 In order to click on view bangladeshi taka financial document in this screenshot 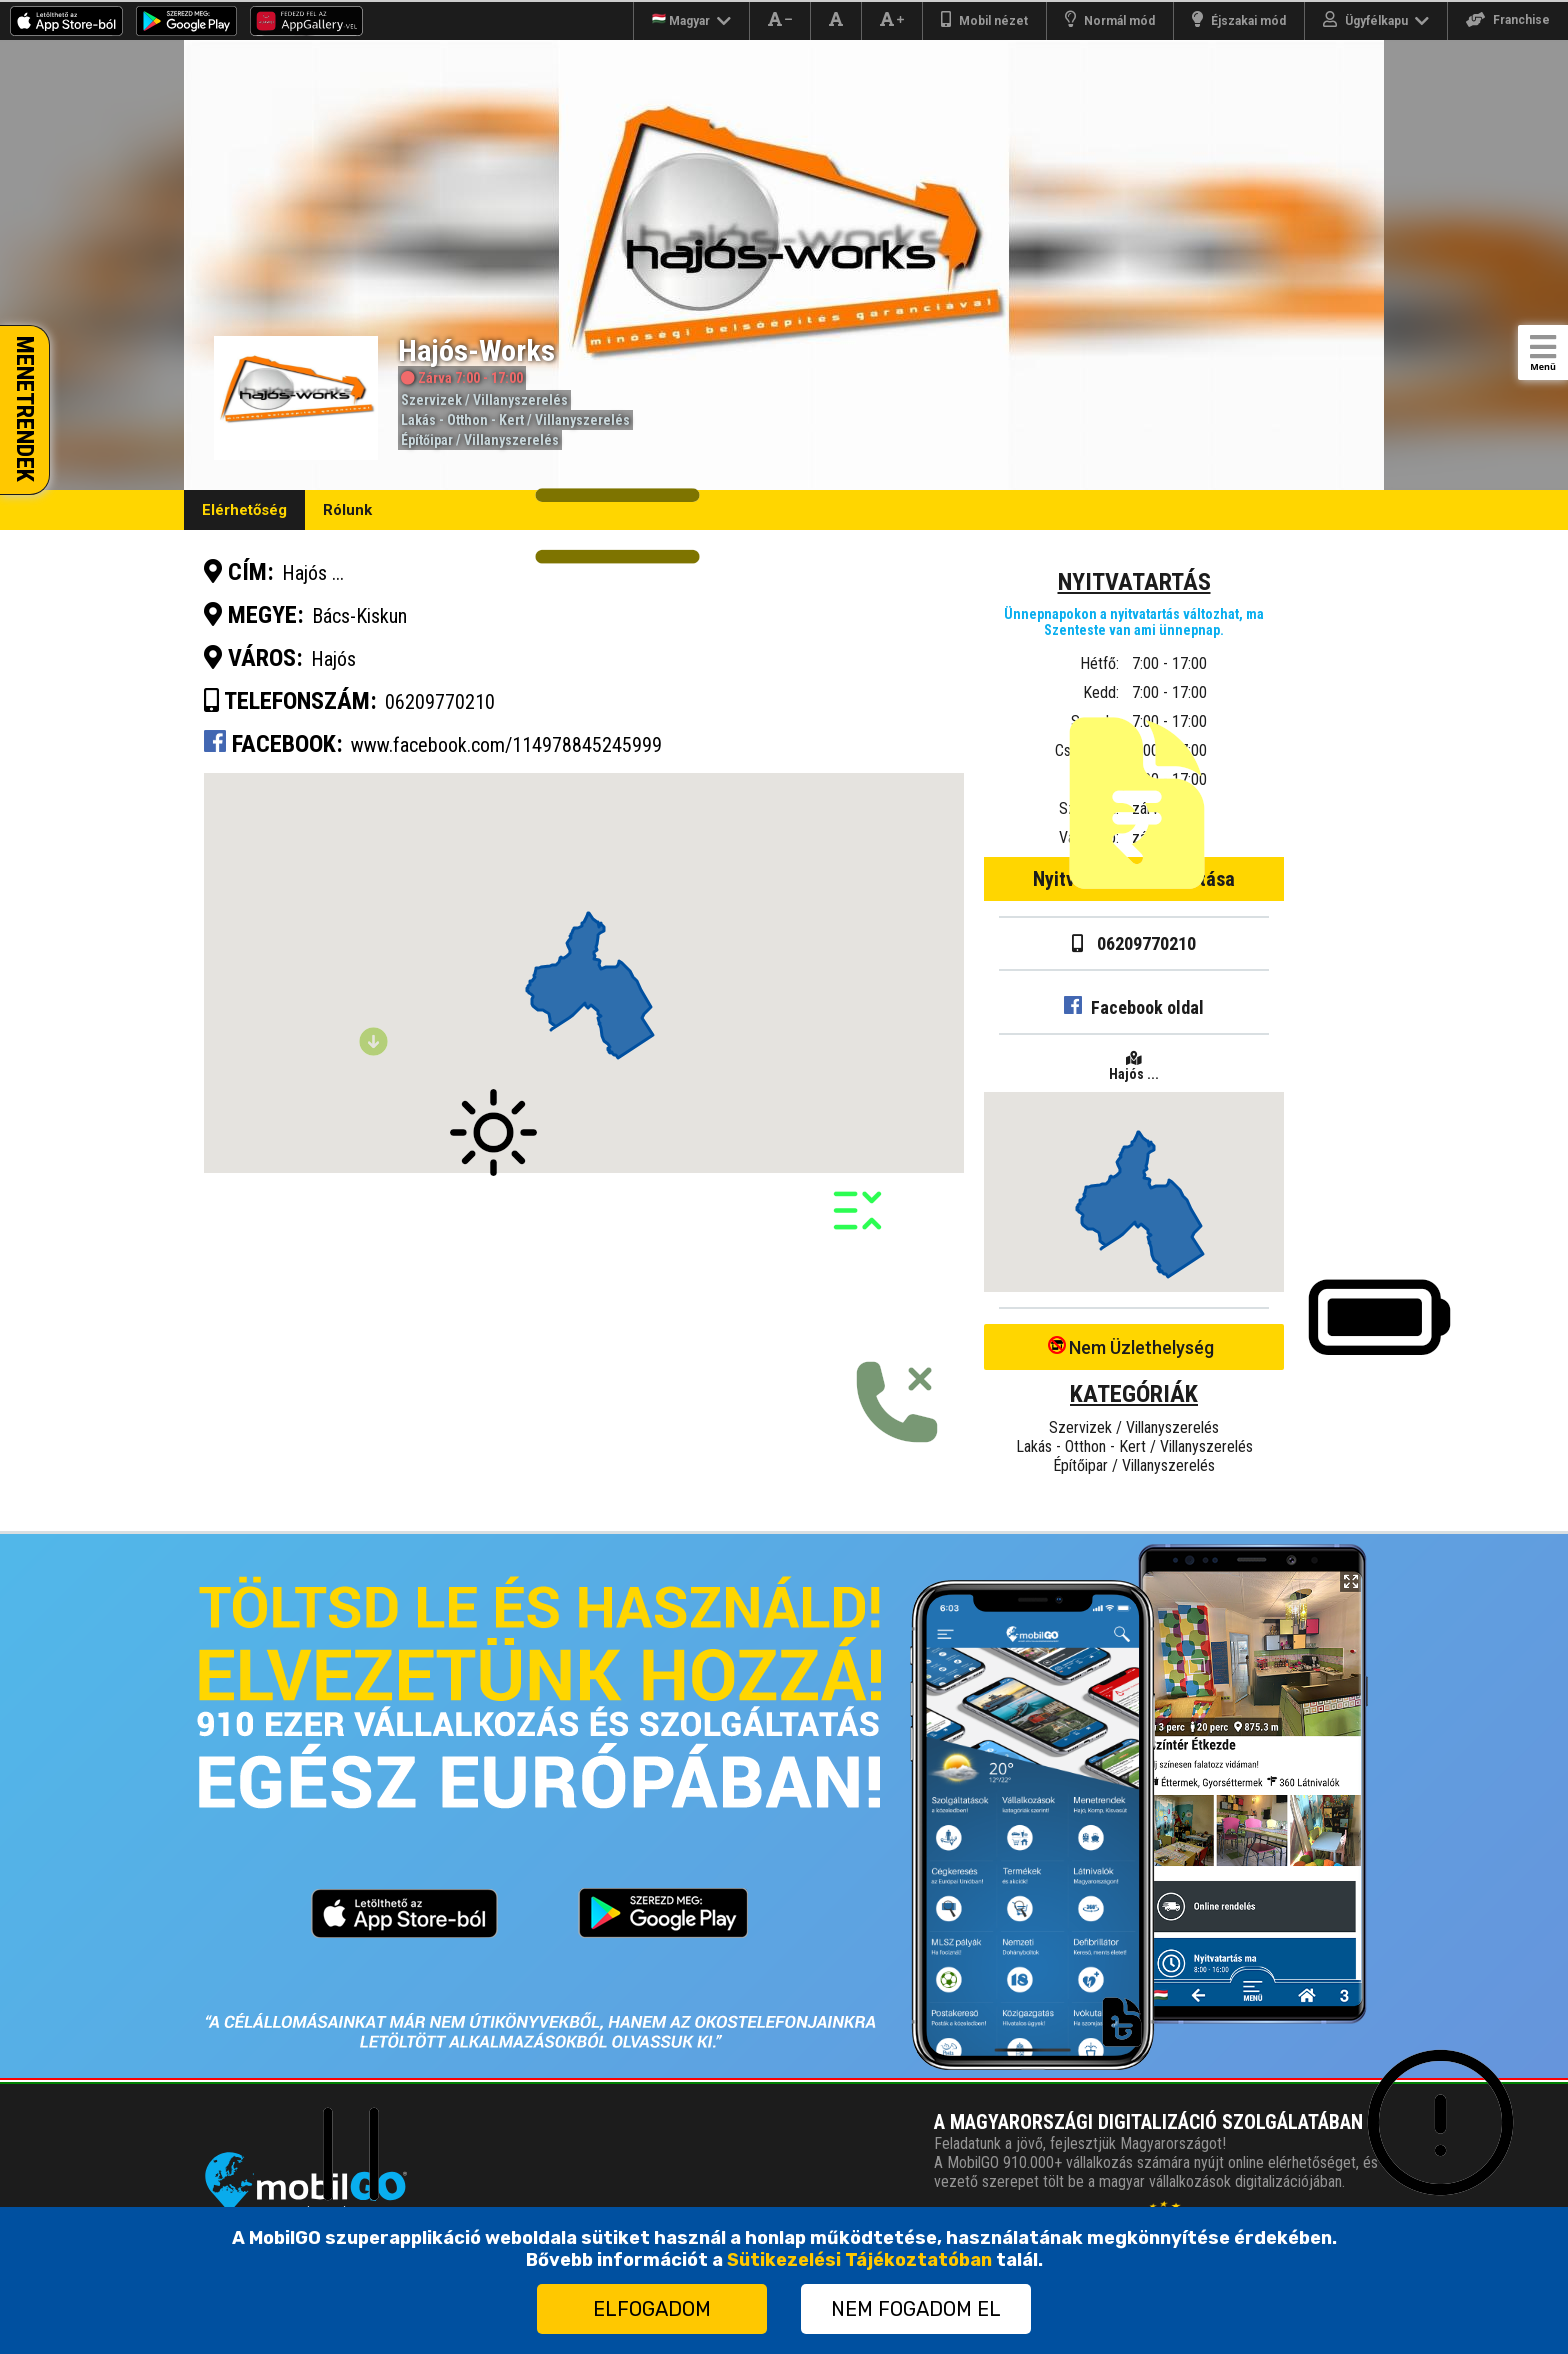, I will do `click(1122, 2022)`.